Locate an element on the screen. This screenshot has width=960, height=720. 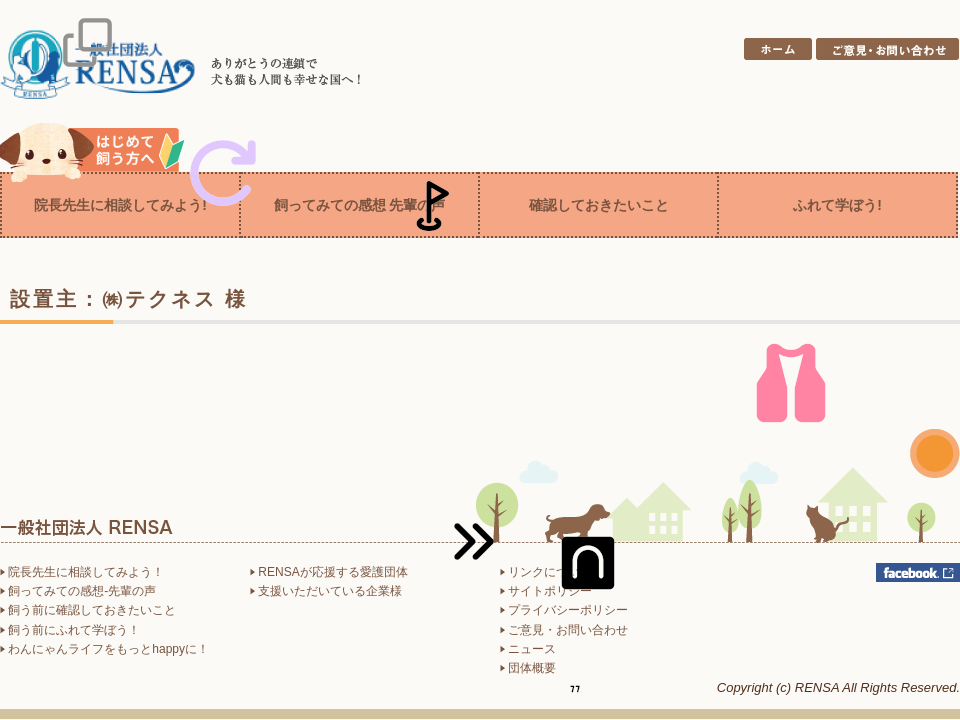
duplicate or copy this item is located at coordinates (87, 42).